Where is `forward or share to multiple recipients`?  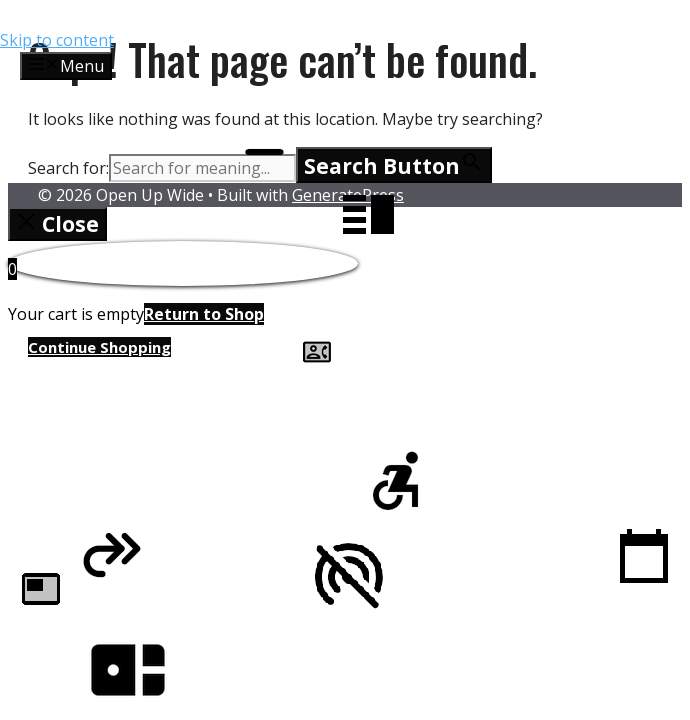
forward or share to multiple recipients is located at coordinates (112, 555).